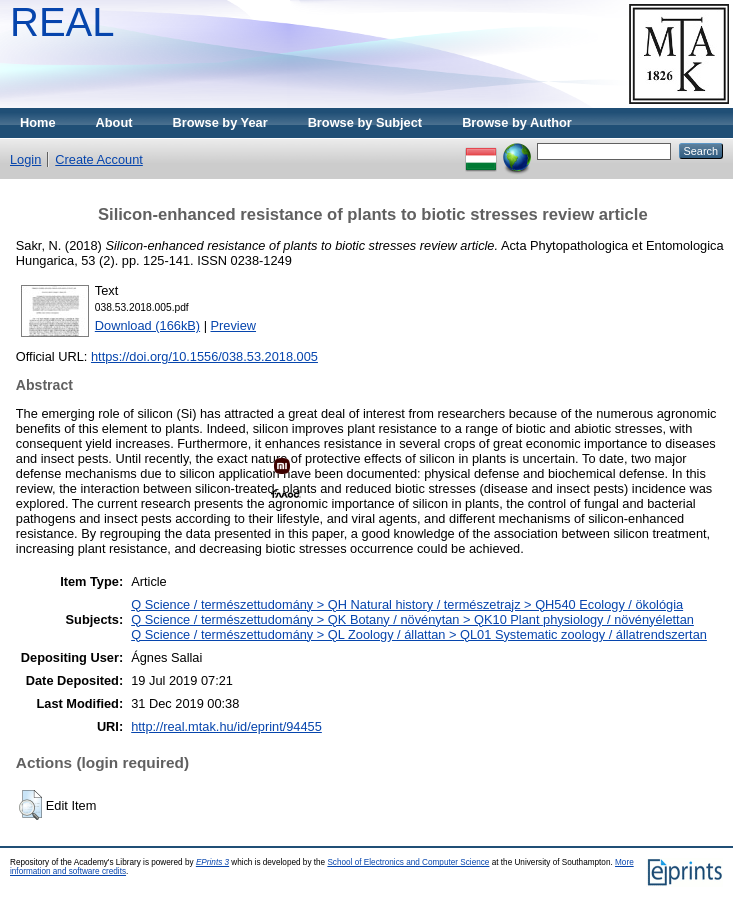 The width and height of the screenshot is (733, 918). Describe the element at coordinates (282, 466) in the screenshot. I see `xiaomi brand logo` at that location.